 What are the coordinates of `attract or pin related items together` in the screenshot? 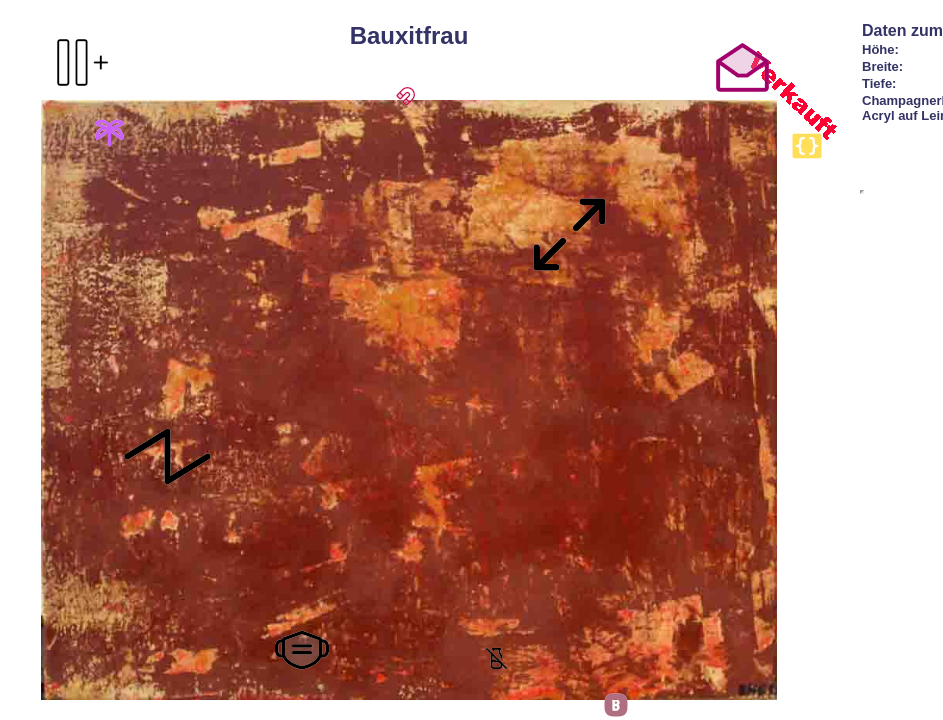 It's located at (406, 96).